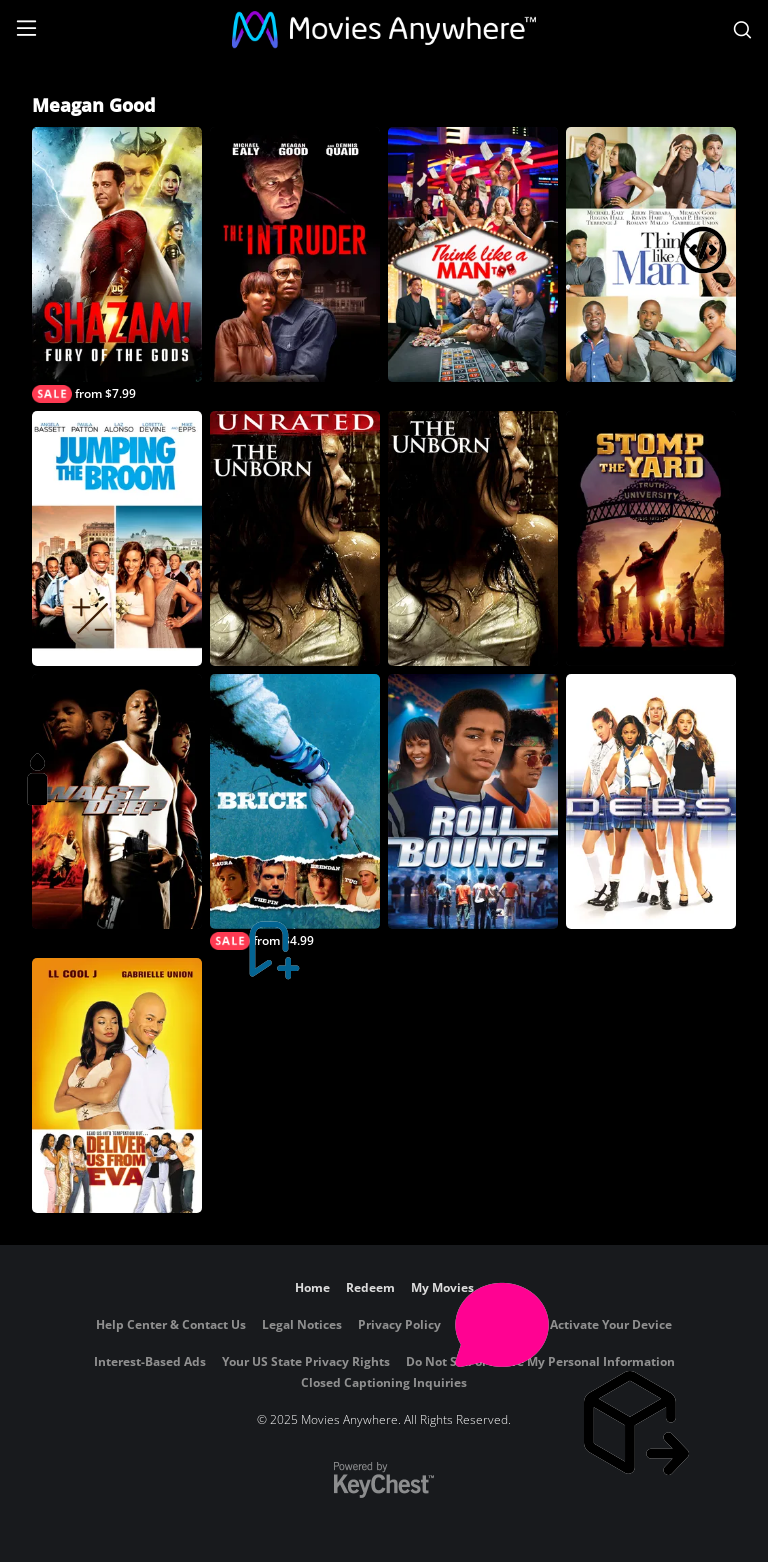 The image size is (768, 1562). Describe the element at coordinates (269, 949) in the screenshot. I see `add a new bookmark` at that location.